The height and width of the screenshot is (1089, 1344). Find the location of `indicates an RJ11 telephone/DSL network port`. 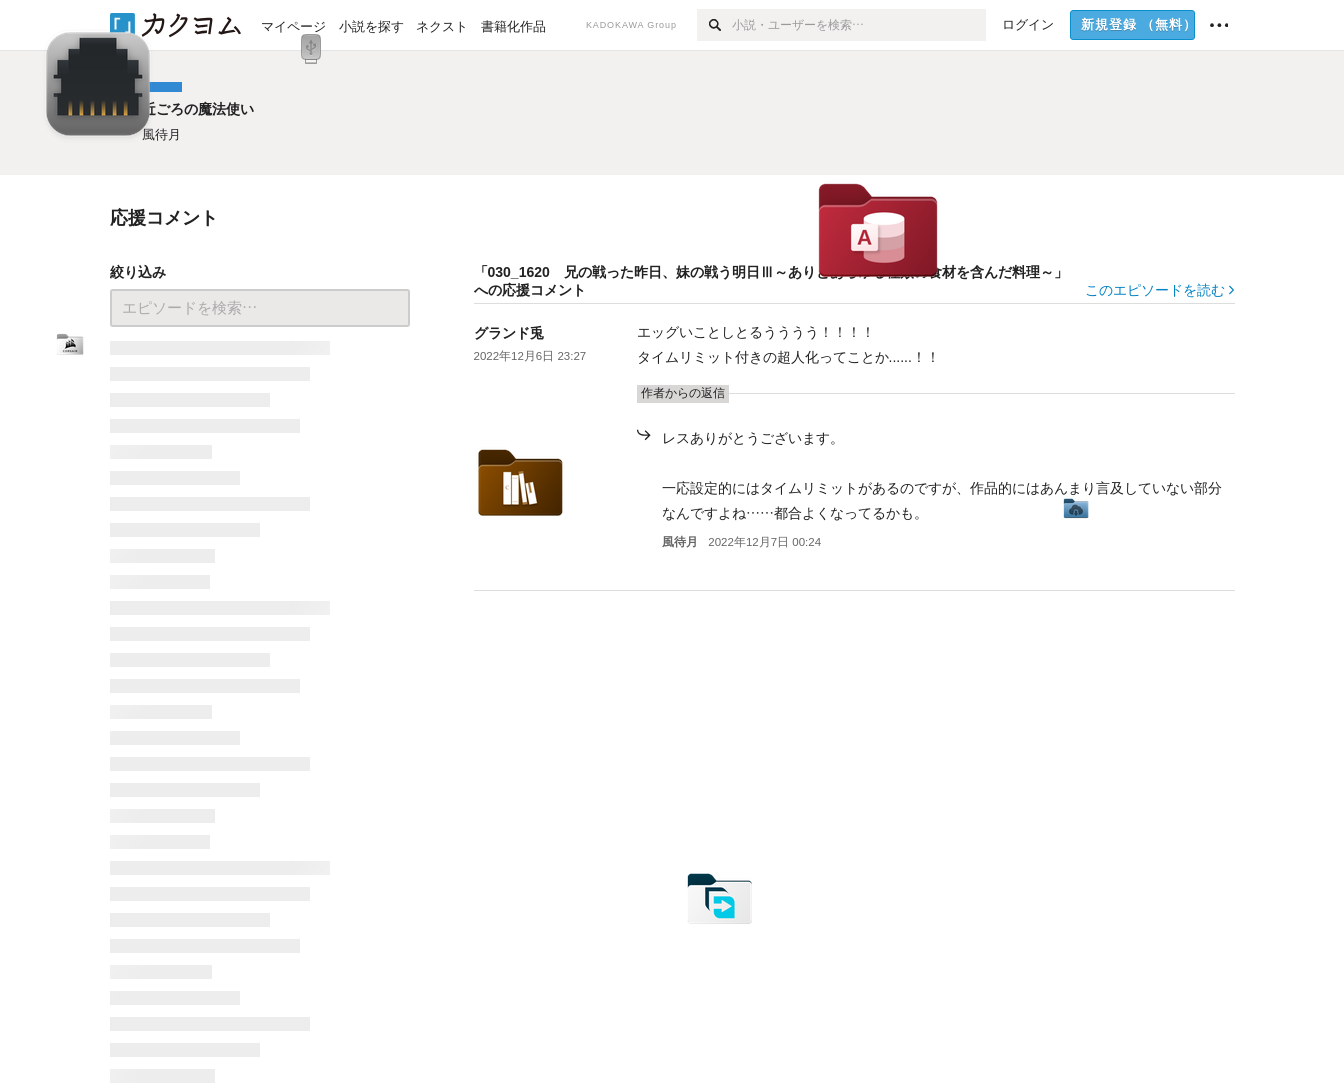

indicates an RJ11 telephone/DSL network port is located at coordinates (98, 84).